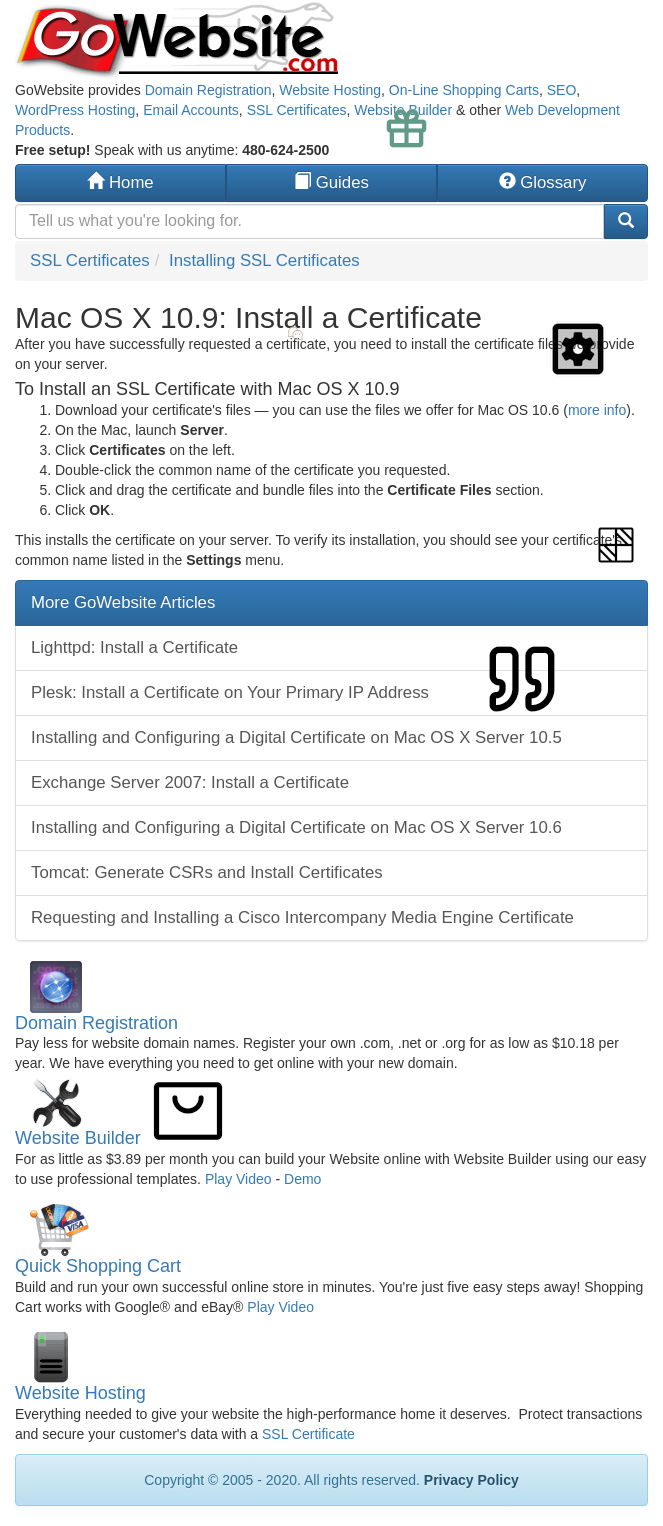 The height and width of the screenshot is (1526, 663). I want to click on insert a block quote, so click(522, 679).